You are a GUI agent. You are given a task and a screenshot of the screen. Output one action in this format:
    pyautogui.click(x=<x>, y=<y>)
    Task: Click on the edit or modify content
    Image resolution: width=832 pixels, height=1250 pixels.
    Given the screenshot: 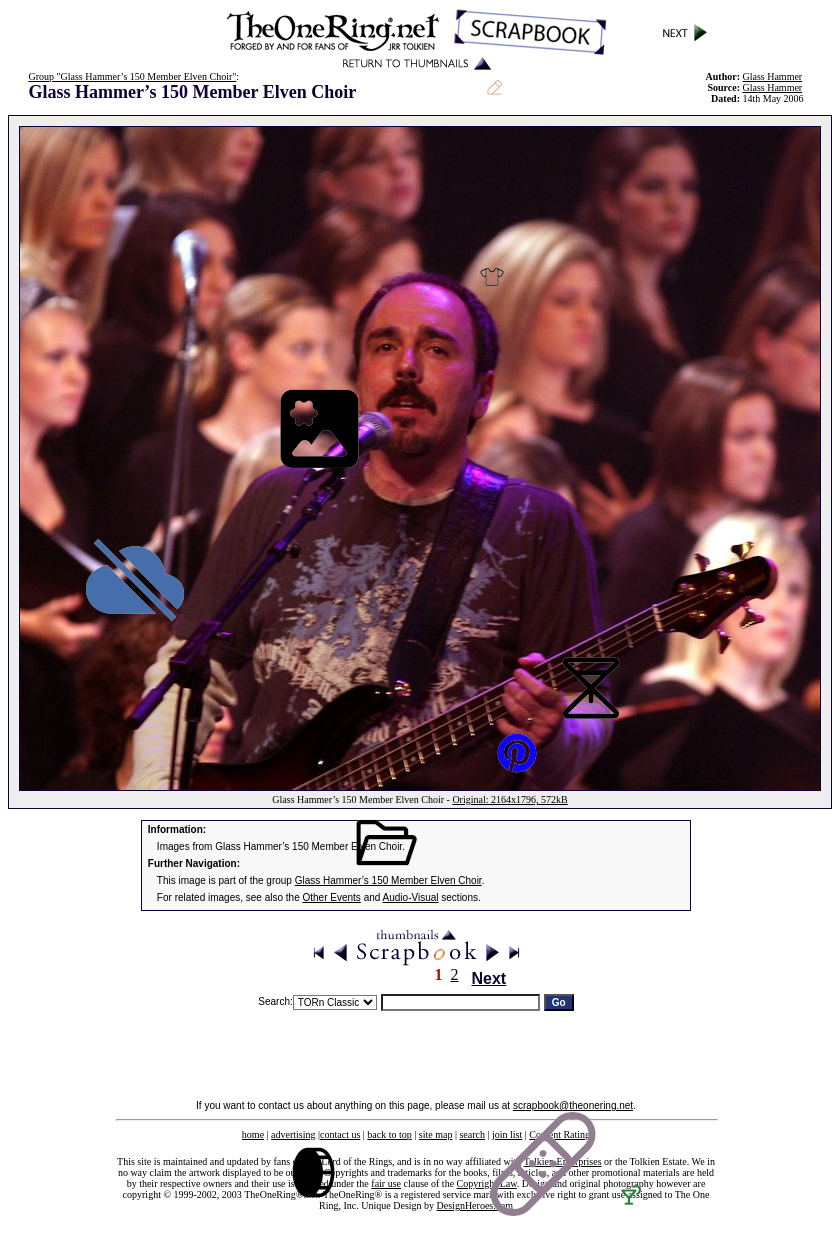 What is the action you would take?
    pyautogui.click(x=494, y=87)
    